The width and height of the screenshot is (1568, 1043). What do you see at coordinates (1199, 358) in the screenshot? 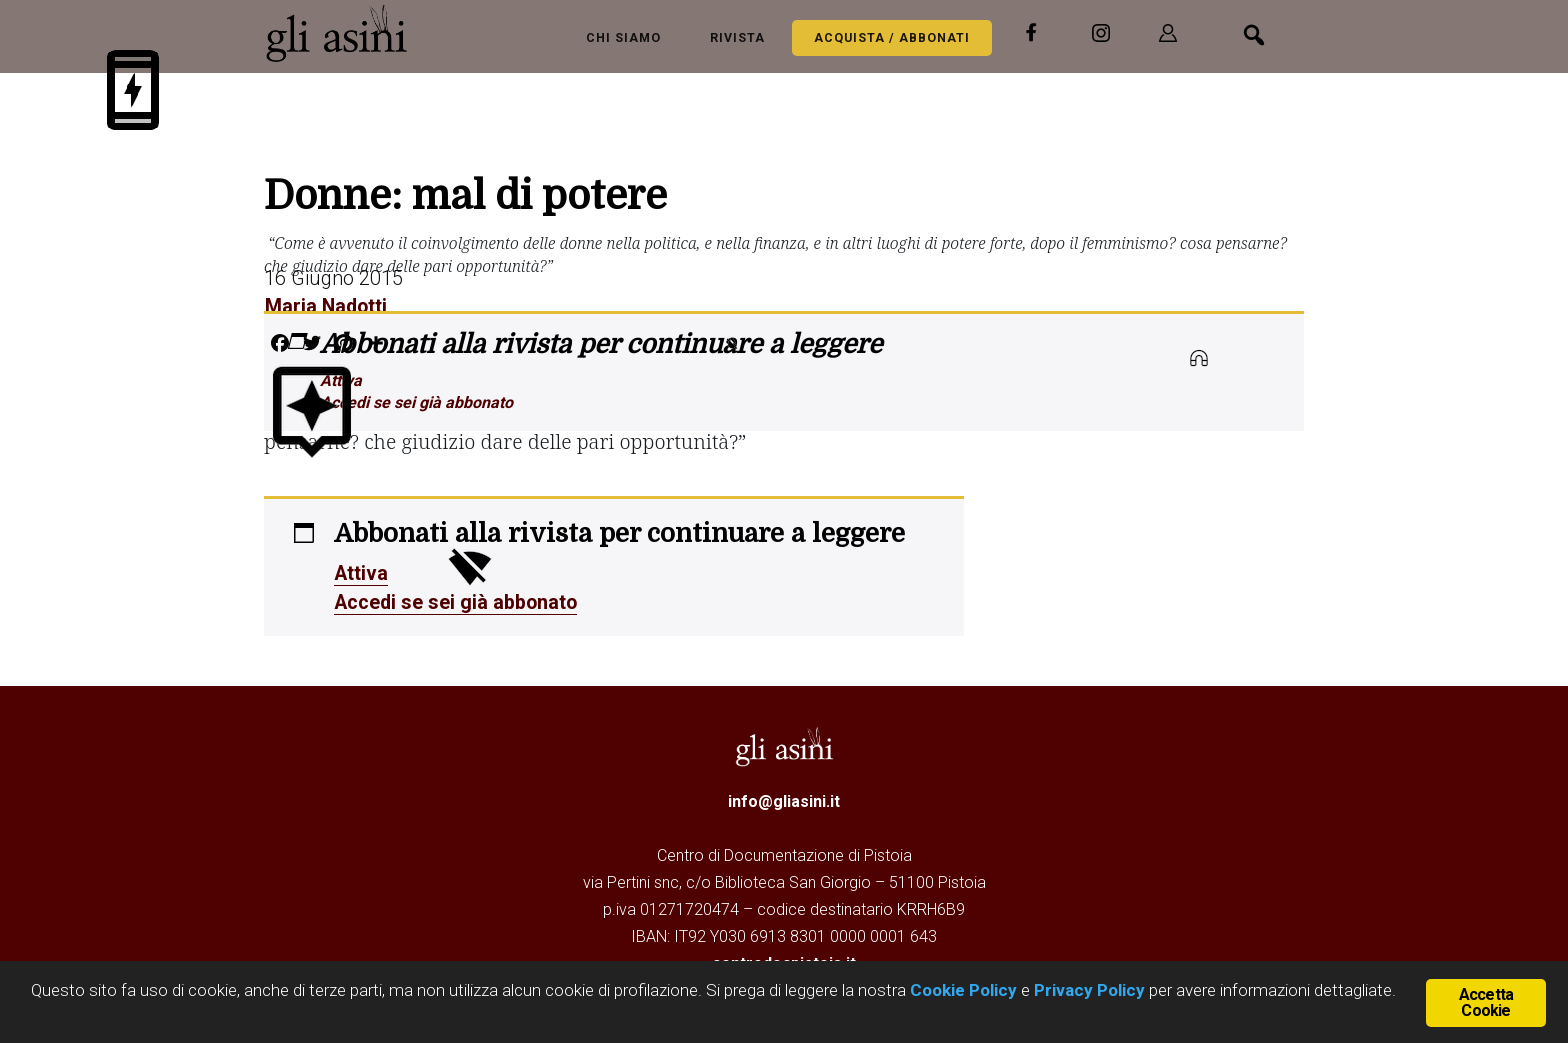
I see `toggle magnetic snapping for alignment` at bounding box center [1199, 358].